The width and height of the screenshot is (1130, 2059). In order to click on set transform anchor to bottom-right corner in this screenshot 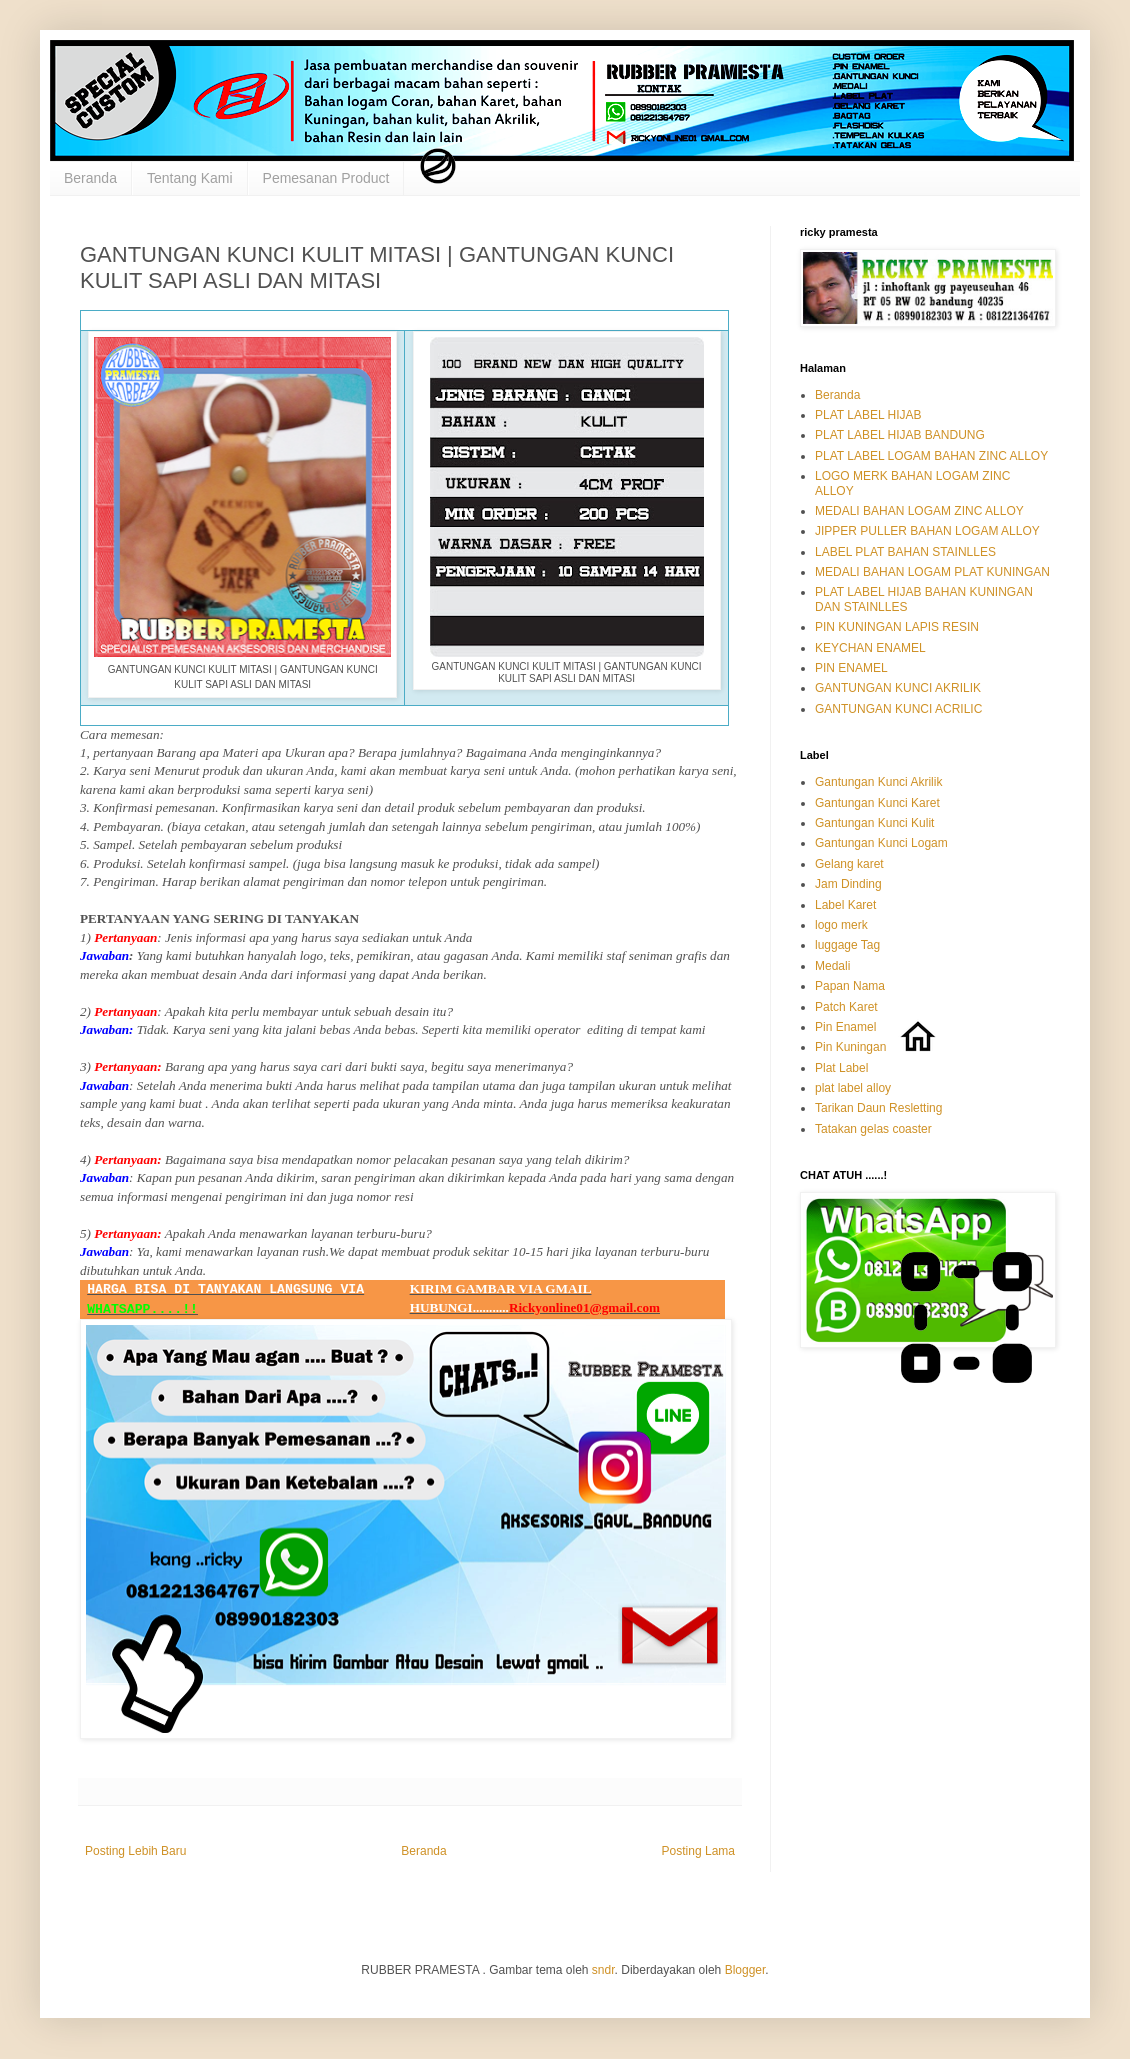, I will do `click(966, 1317)`.